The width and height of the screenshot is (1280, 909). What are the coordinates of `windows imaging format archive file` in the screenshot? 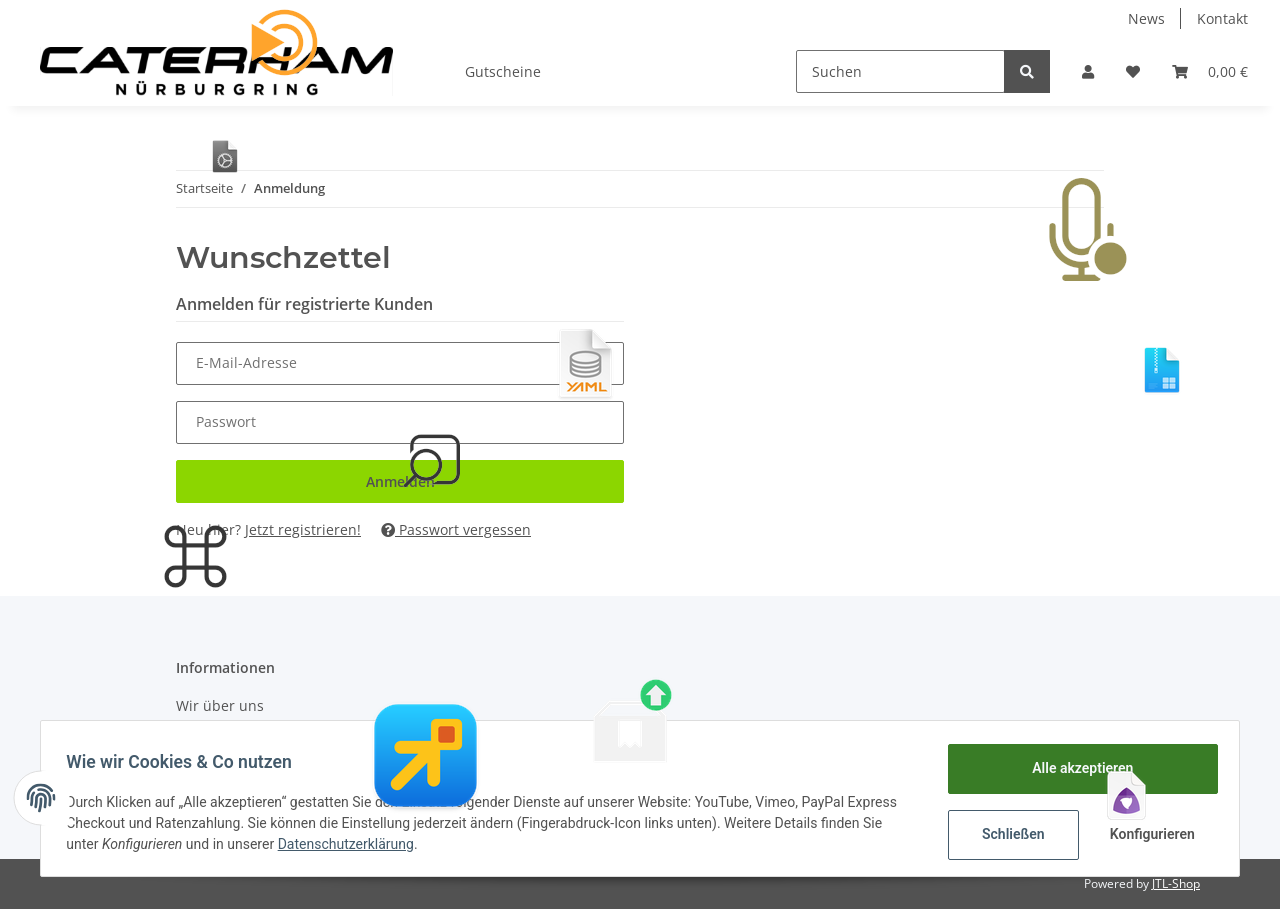 It's located at (1162, 371).